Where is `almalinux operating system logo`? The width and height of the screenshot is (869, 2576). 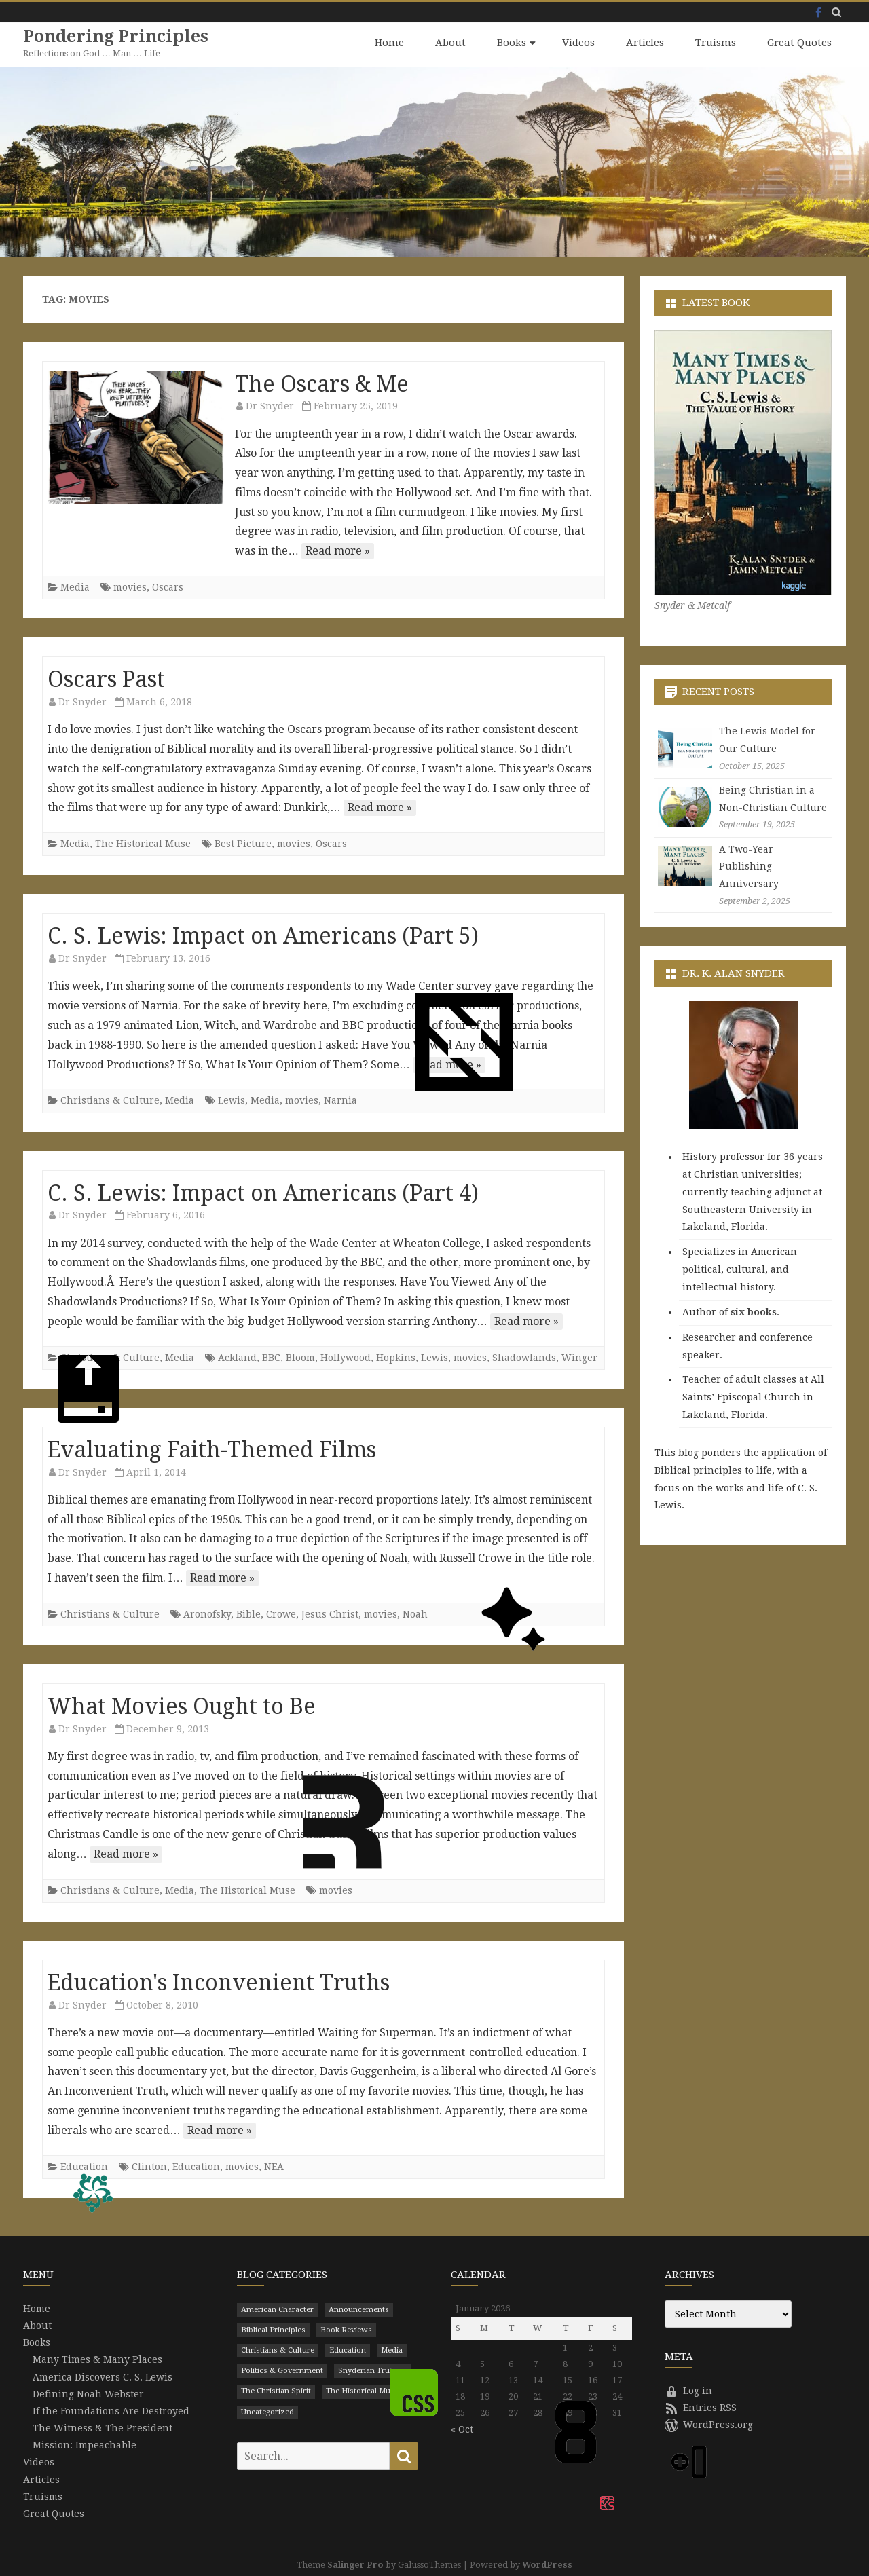 almalinux operating system logo is located at coordinates (93, 2193).